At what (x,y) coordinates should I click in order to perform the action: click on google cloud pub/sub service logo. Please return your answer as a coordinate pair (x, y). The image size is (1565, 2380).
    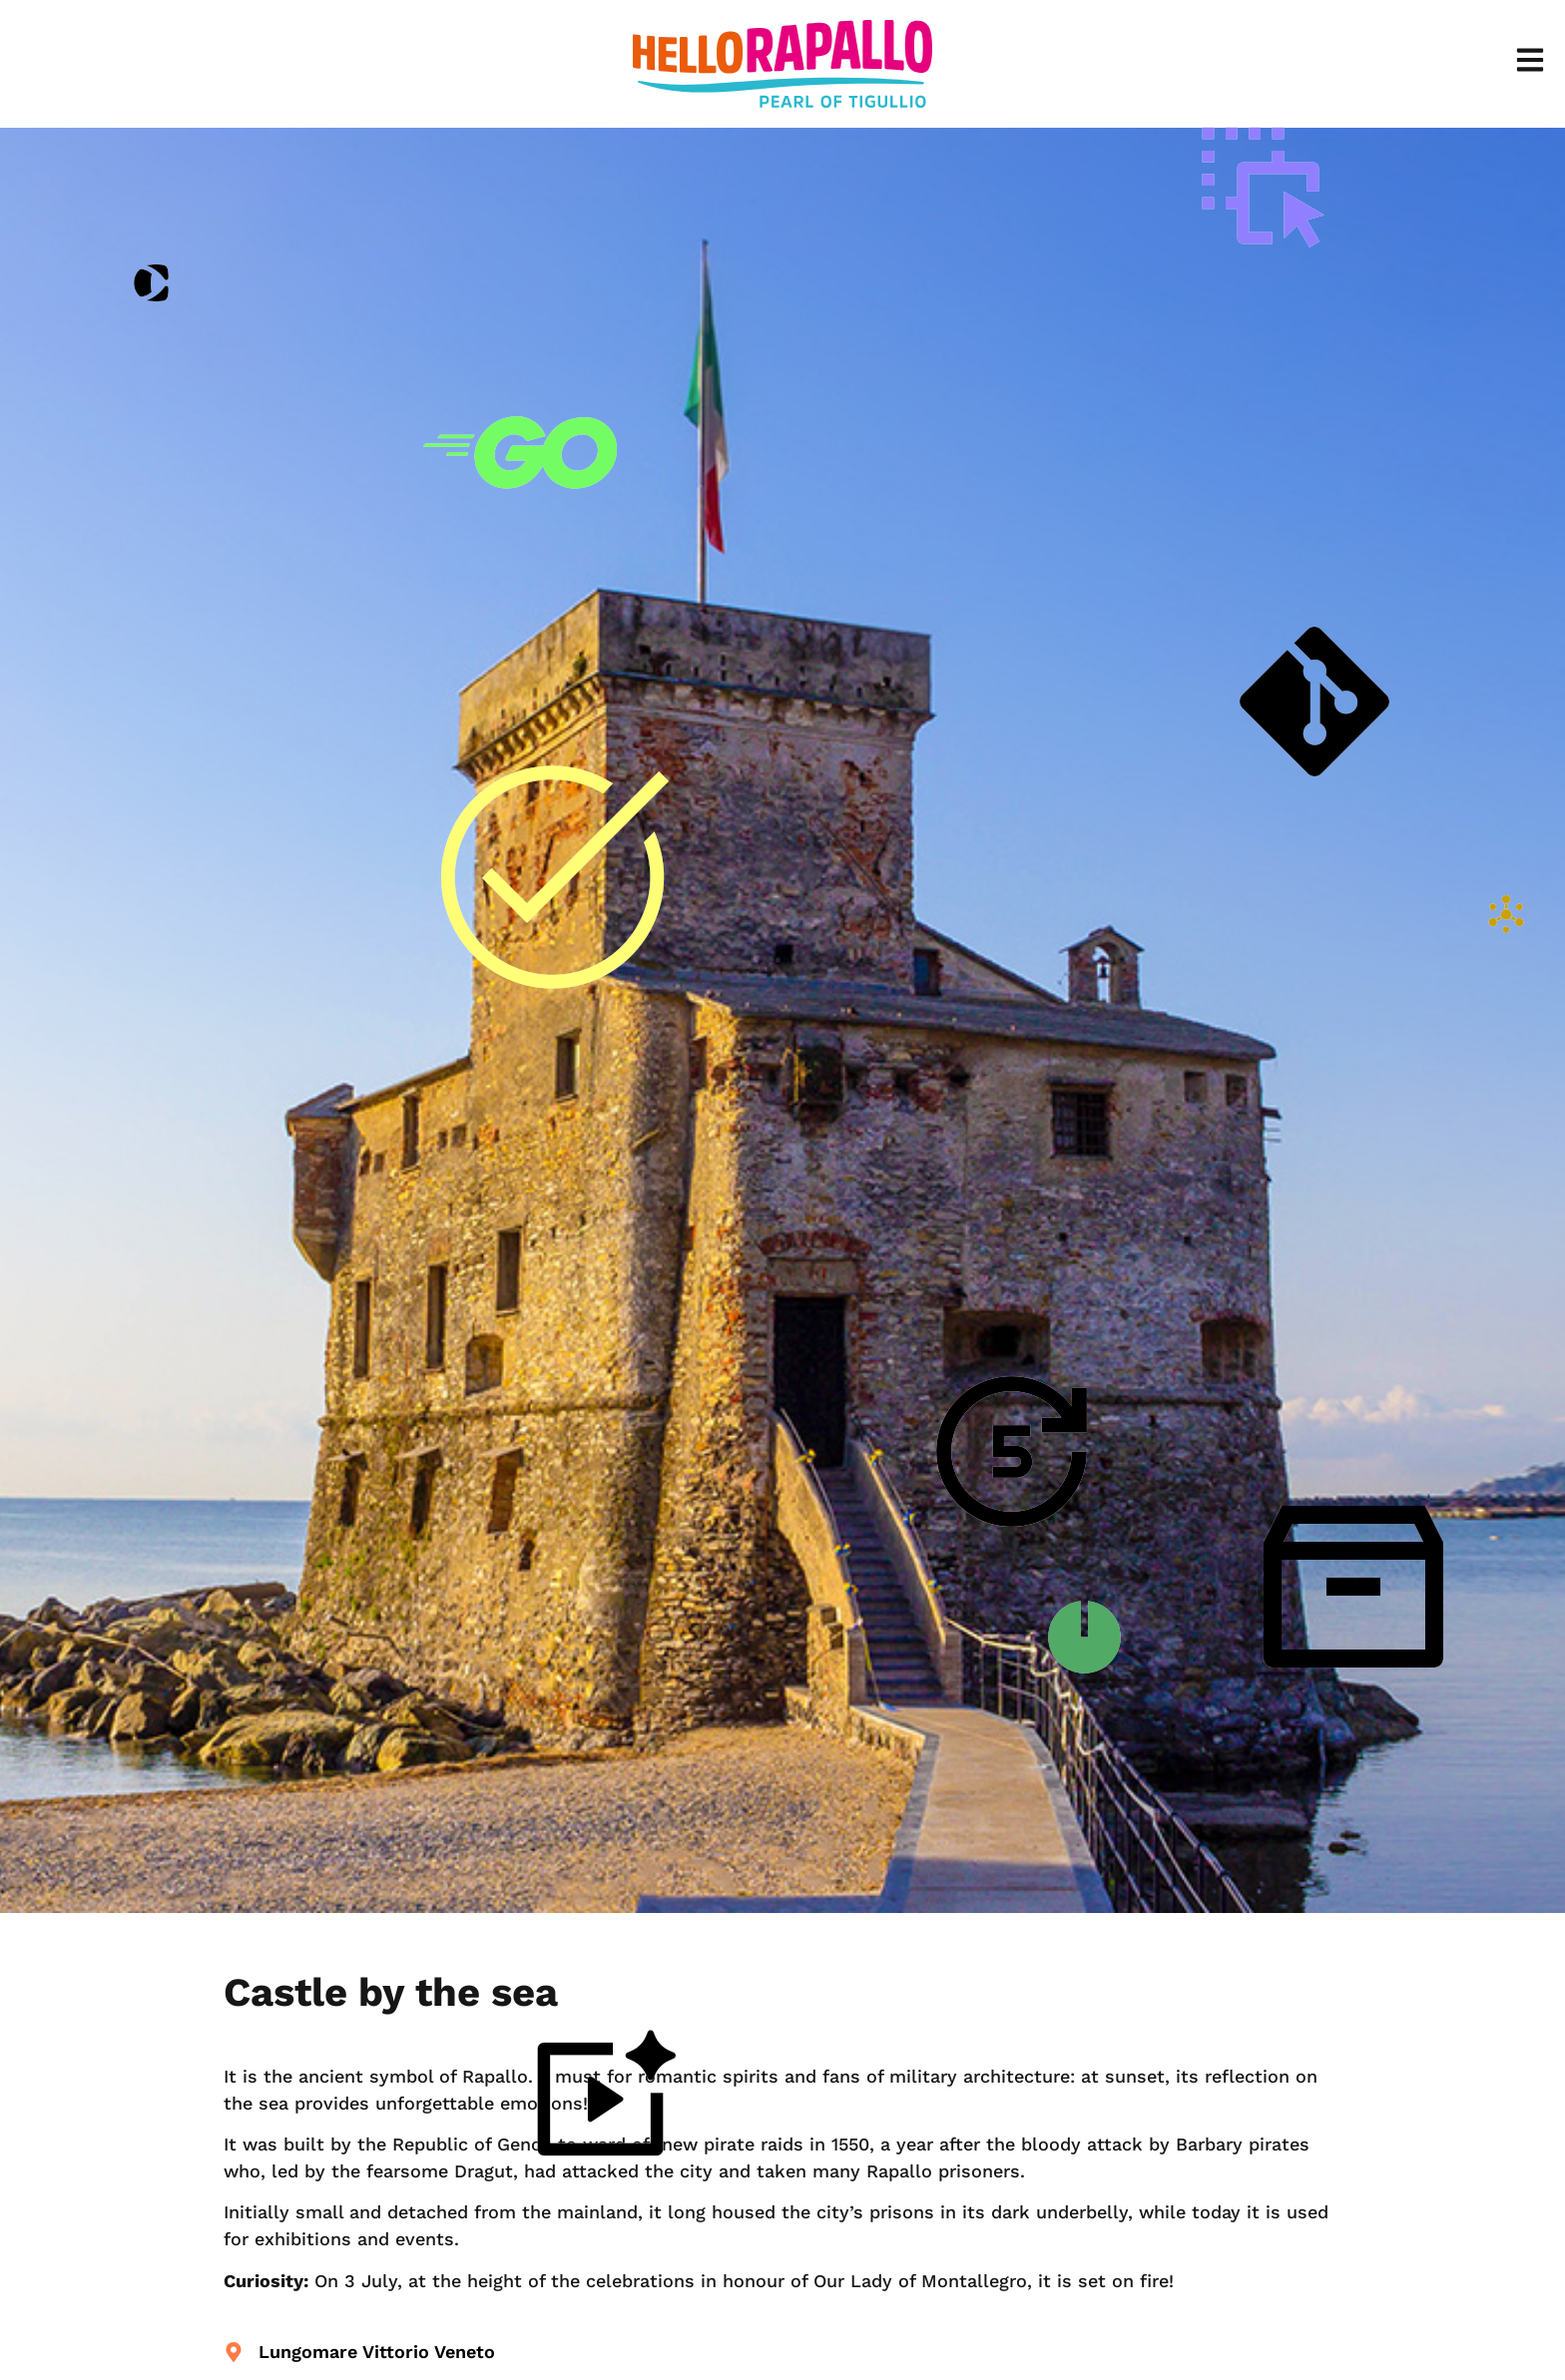
    Looking at the image, I should click on (1506, 914).